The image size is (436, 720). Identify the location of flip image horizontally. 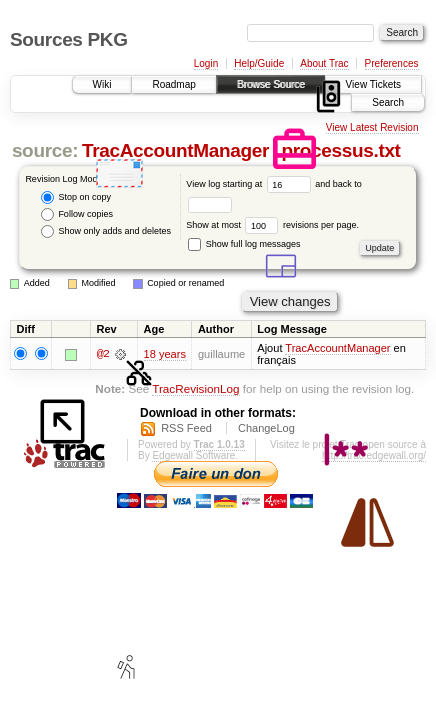
(367, 524).